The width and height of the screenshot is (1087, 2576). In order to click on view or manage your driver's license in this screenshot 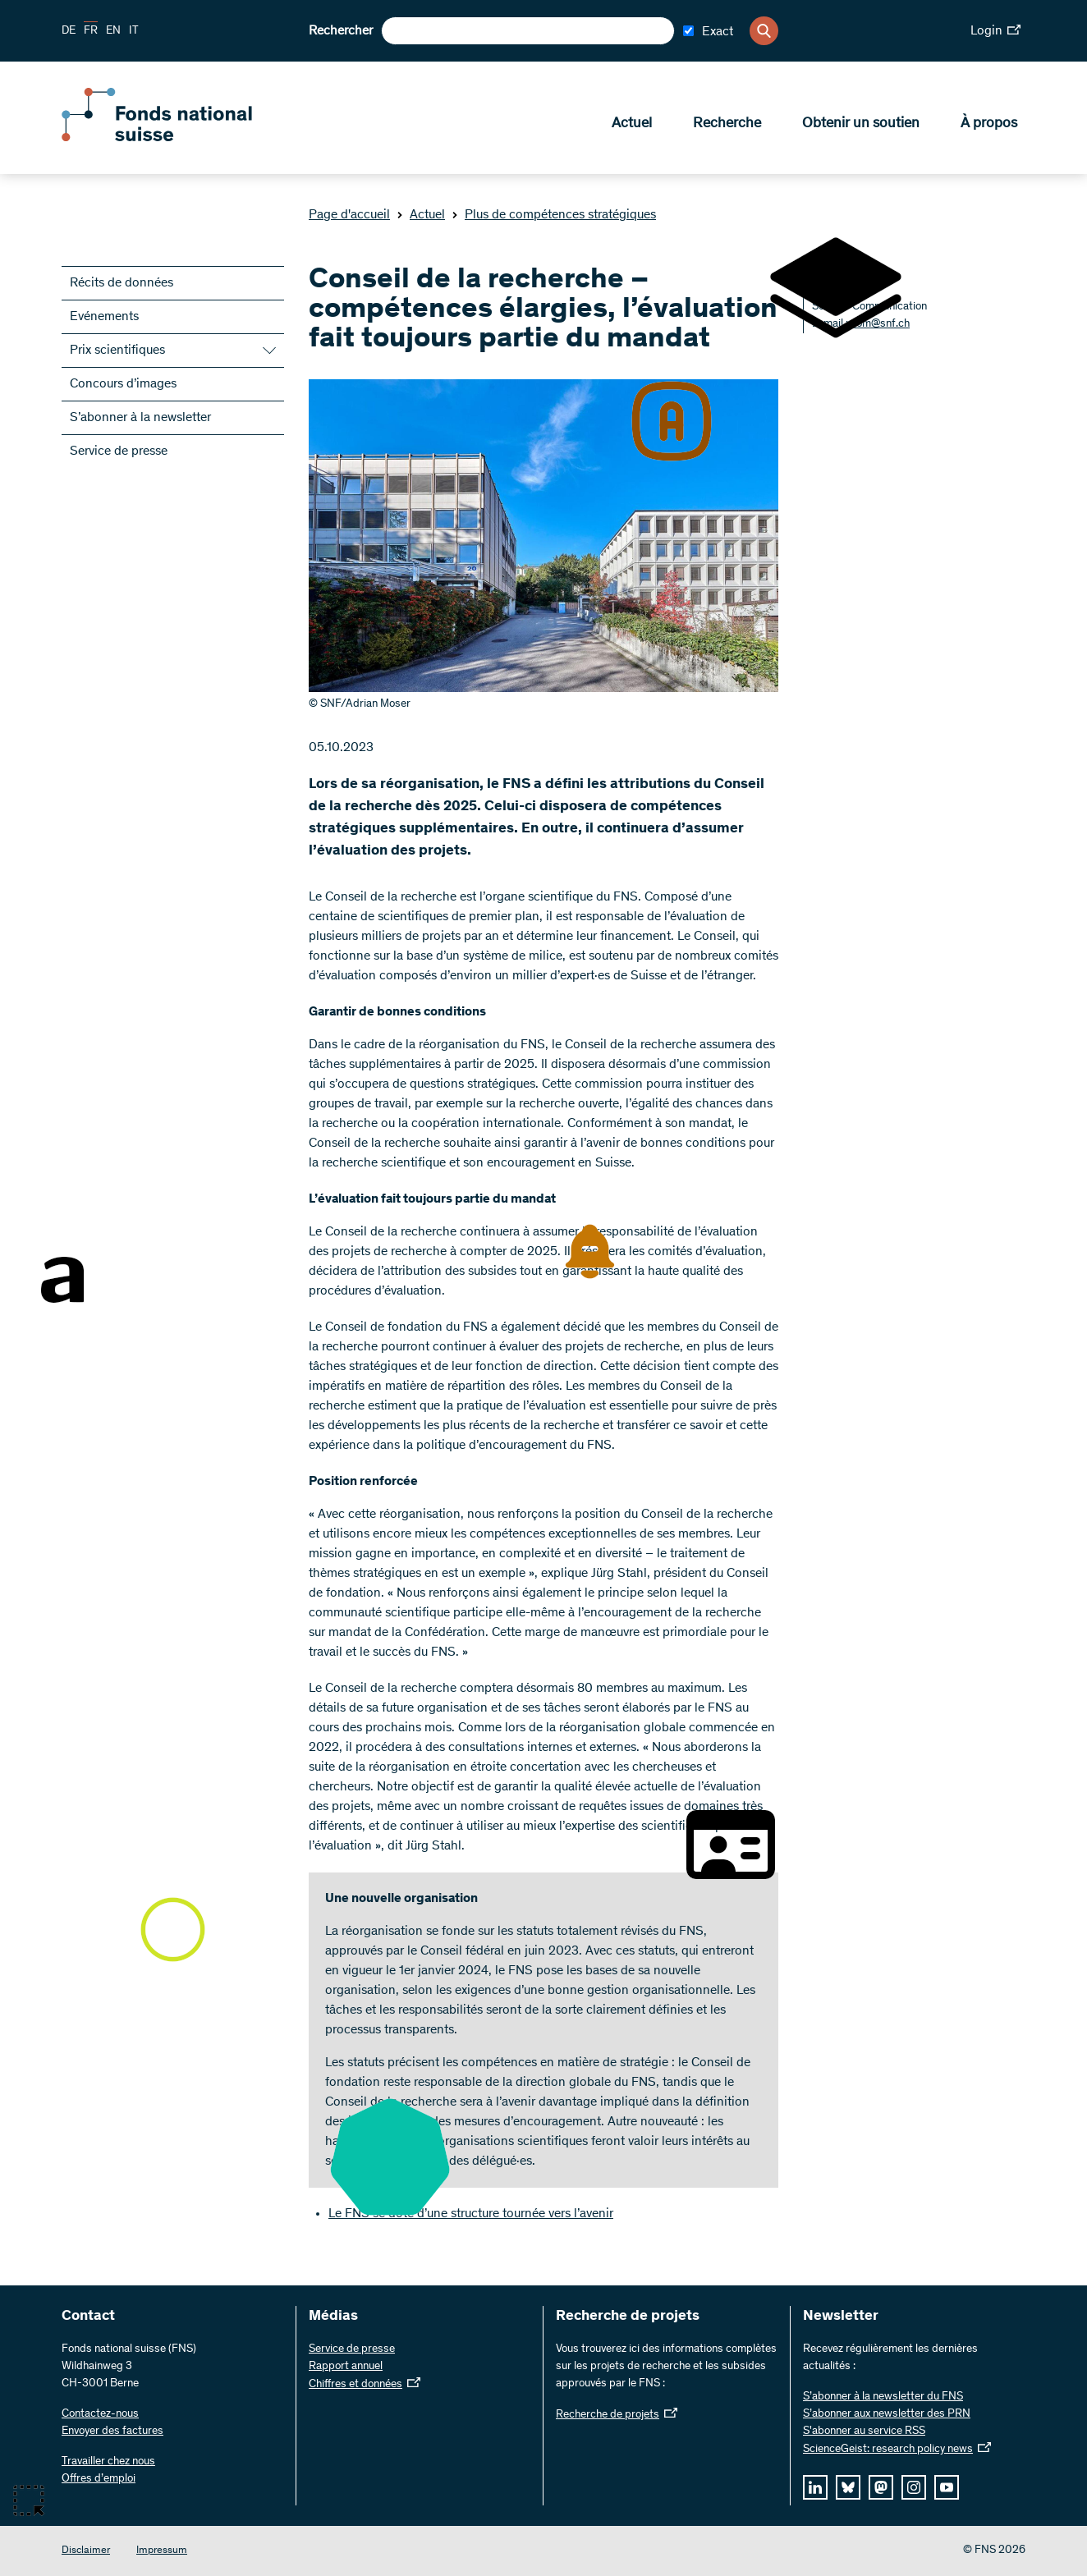, I will do `click(731, 1845)`.